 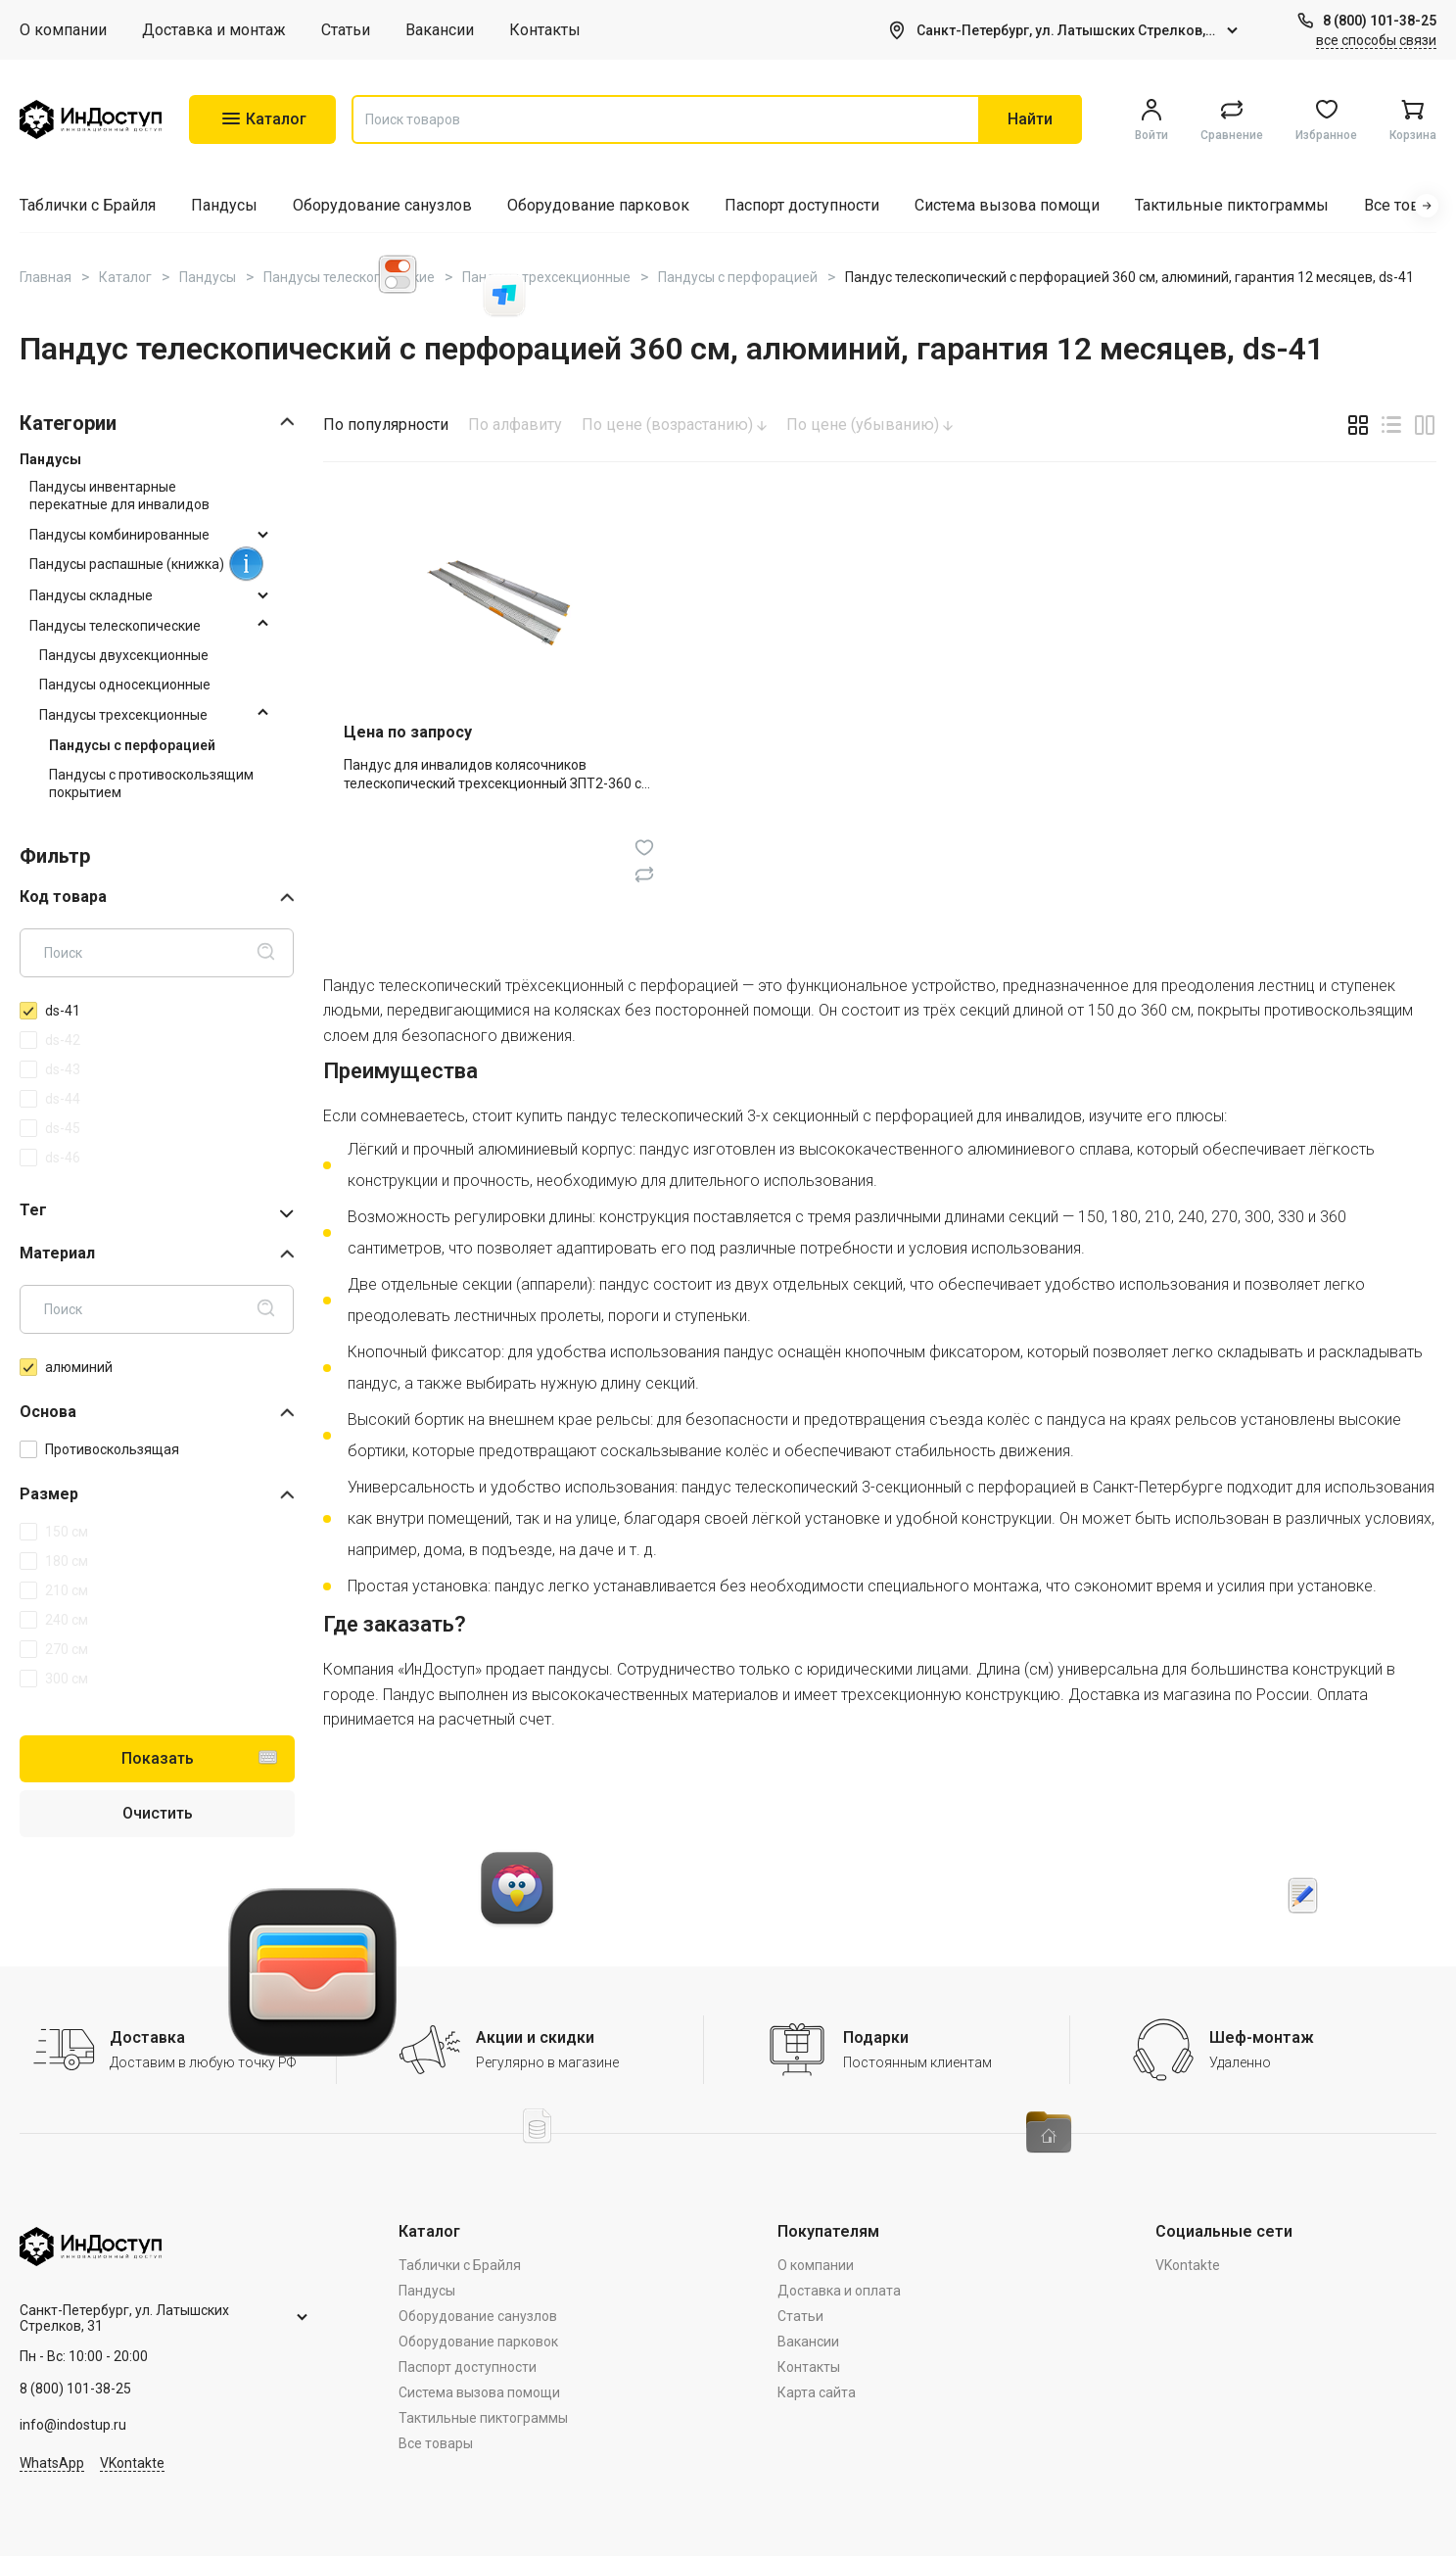 I want to click on open corebird twitter client, so click(x=517, y=1888).